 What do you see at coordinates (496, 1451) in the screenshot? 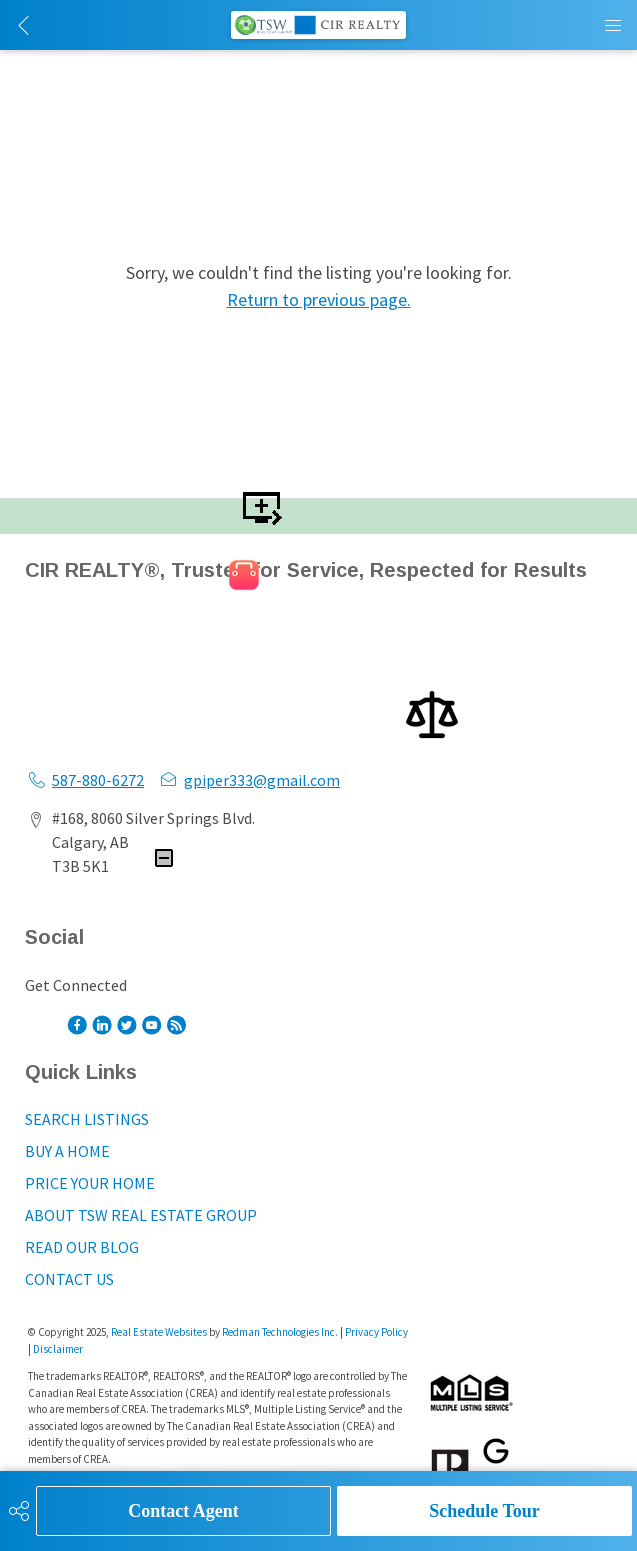
I see `indicates items starting with the letter G` at bounding box center [496, 1451].